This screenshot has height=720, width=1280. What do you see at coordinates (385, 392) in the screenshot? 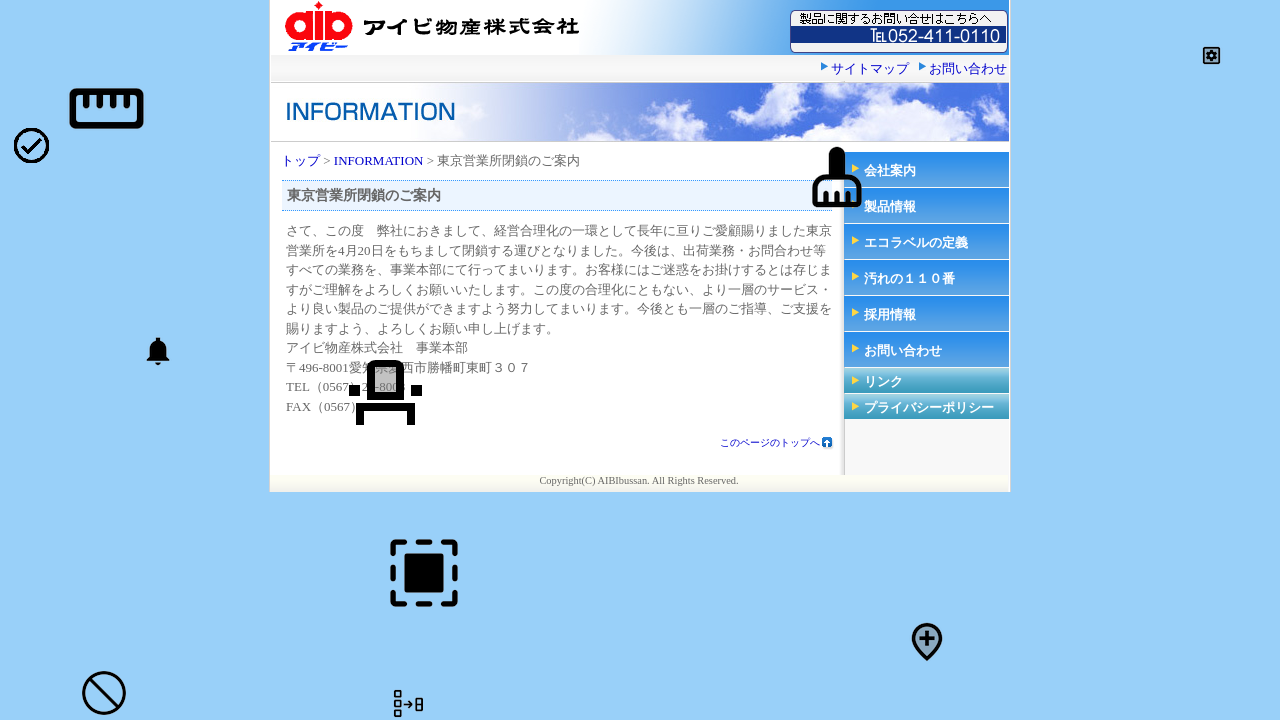
I see `view or select your seat assignment` at bounding box center [385, 392].